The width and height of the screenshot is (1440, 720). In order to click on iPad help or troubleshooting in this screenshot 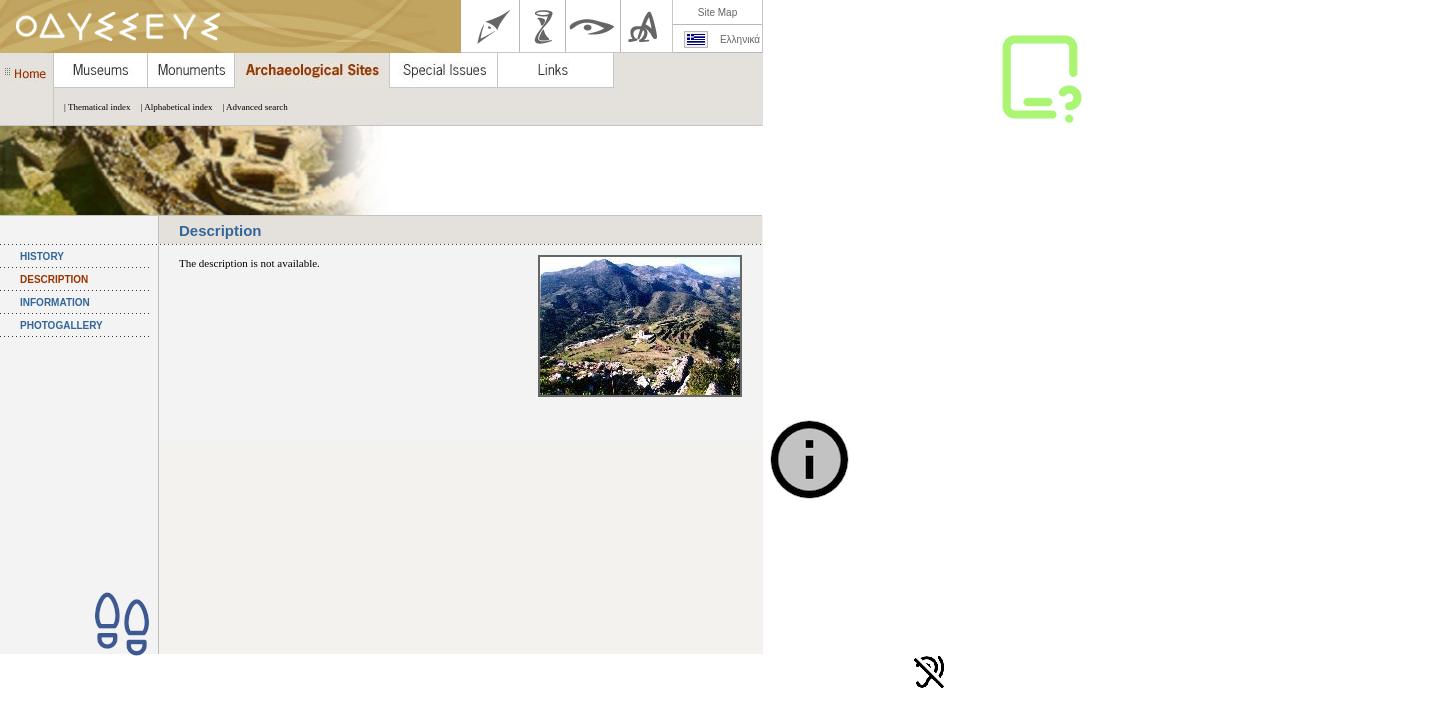, I will do `click(1040, 77)`.